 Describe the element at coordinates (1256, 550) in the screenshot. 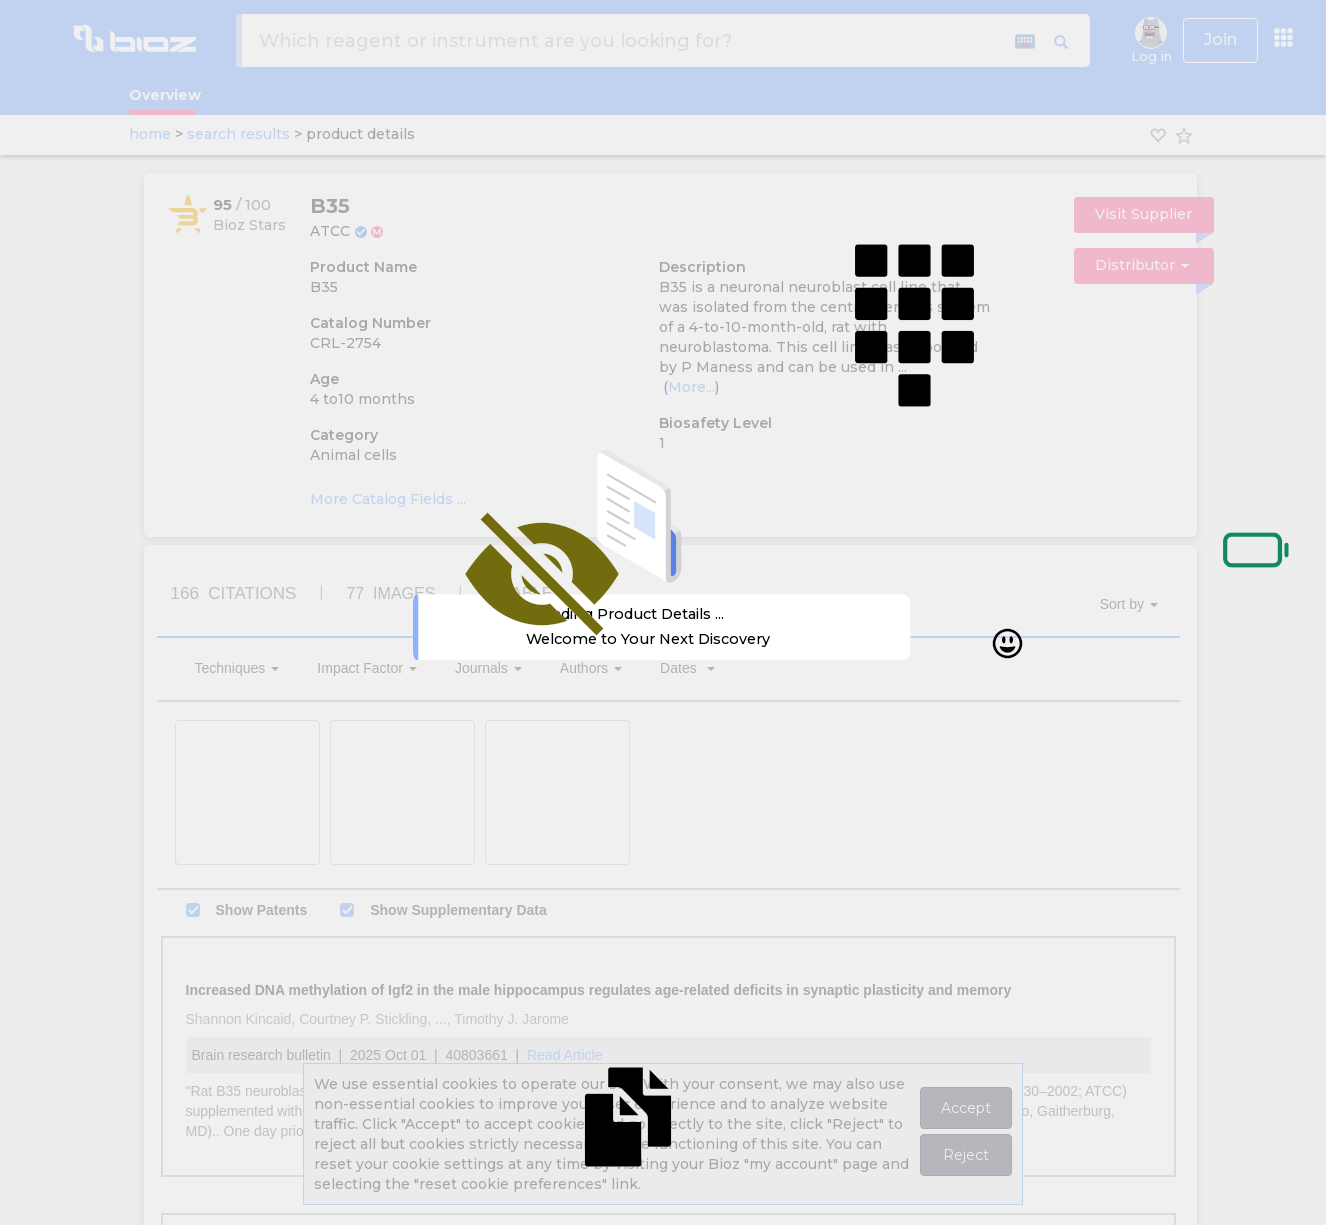

I see `indicates battery is completely drained` at that location.